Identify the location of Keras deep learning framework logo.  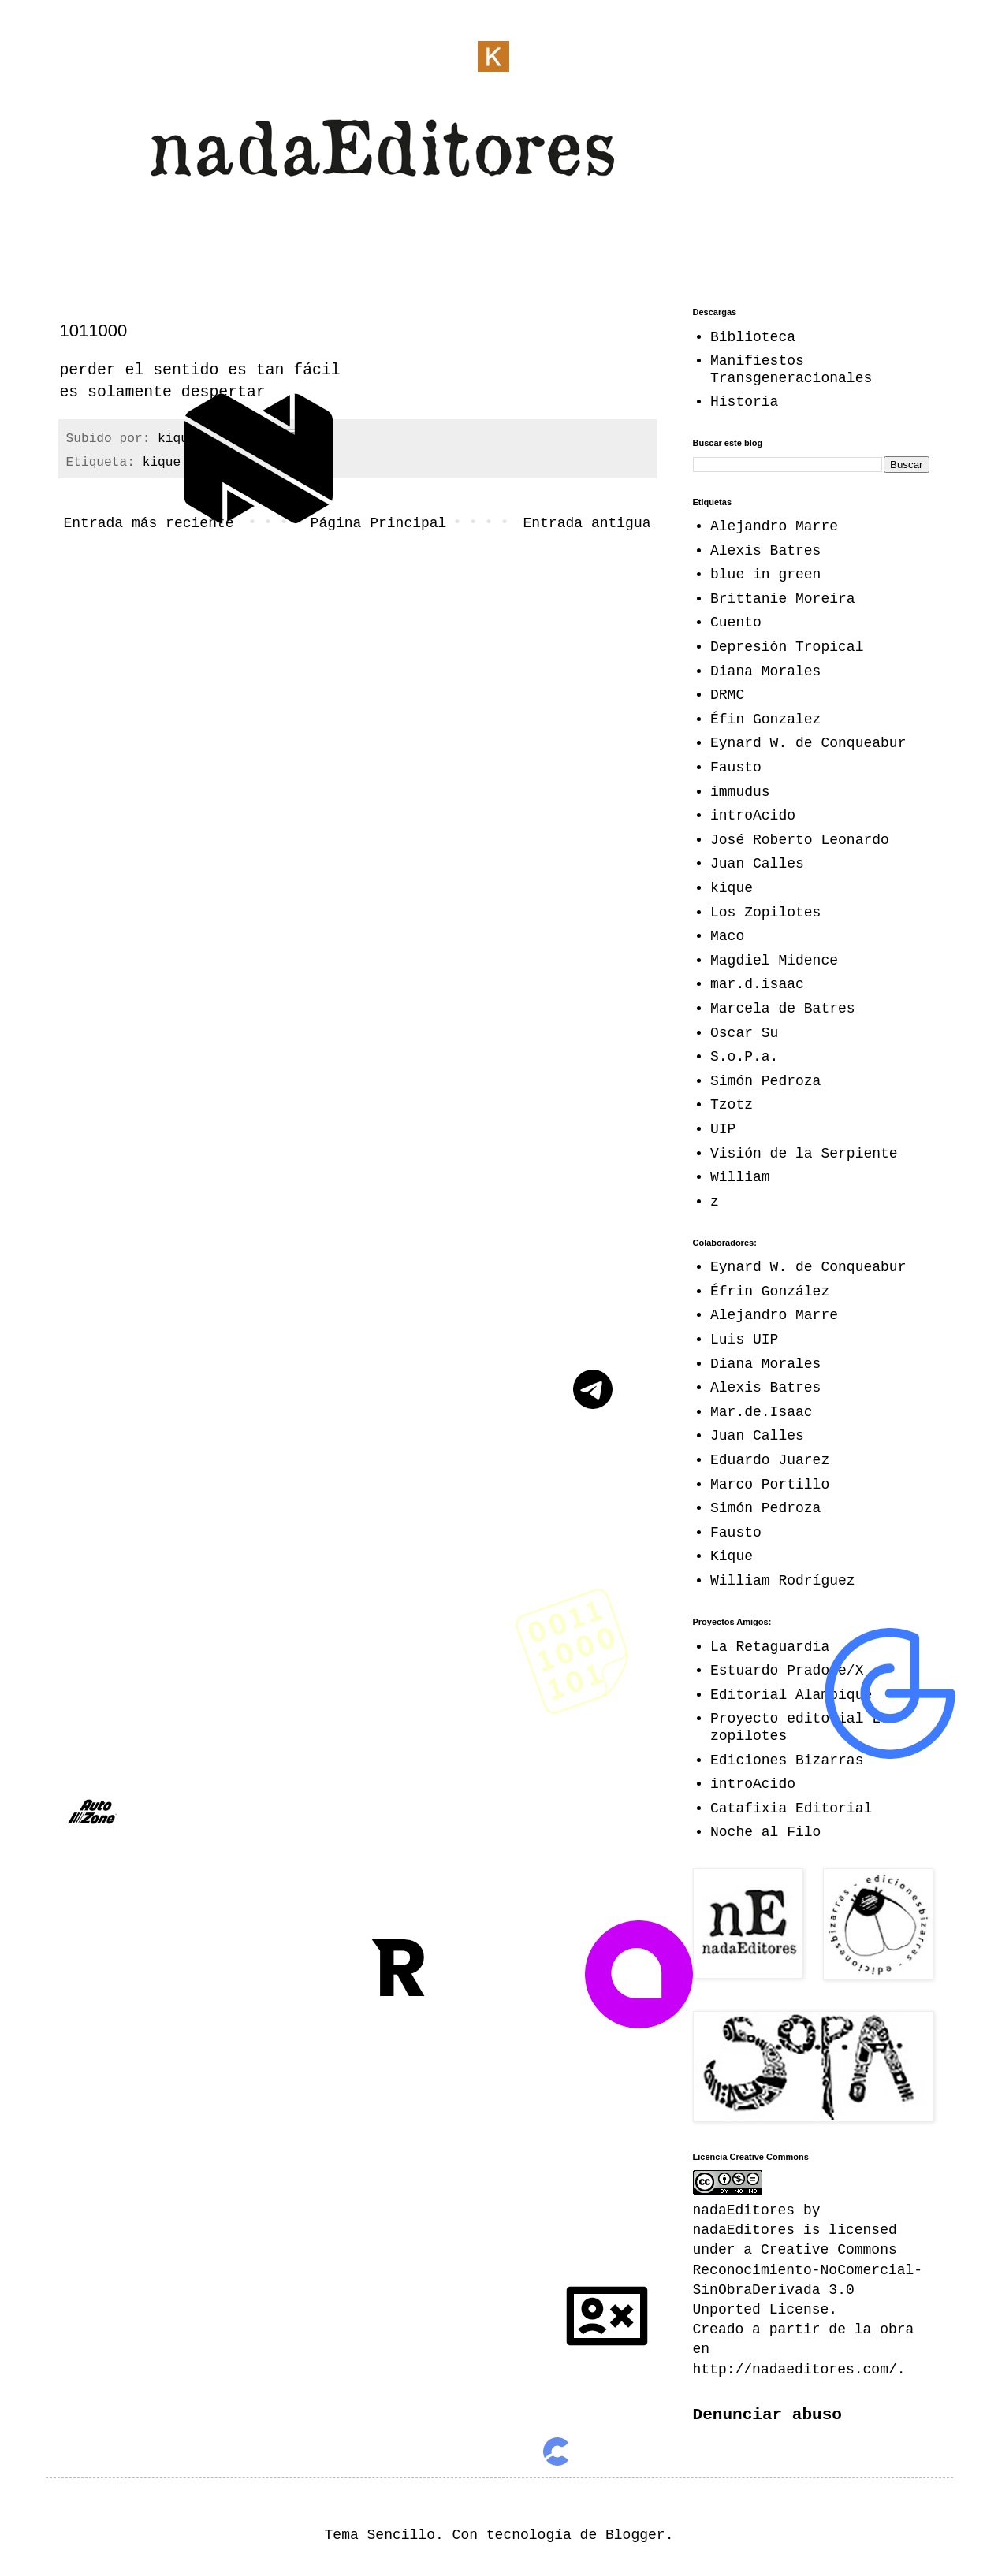
(493, 57).